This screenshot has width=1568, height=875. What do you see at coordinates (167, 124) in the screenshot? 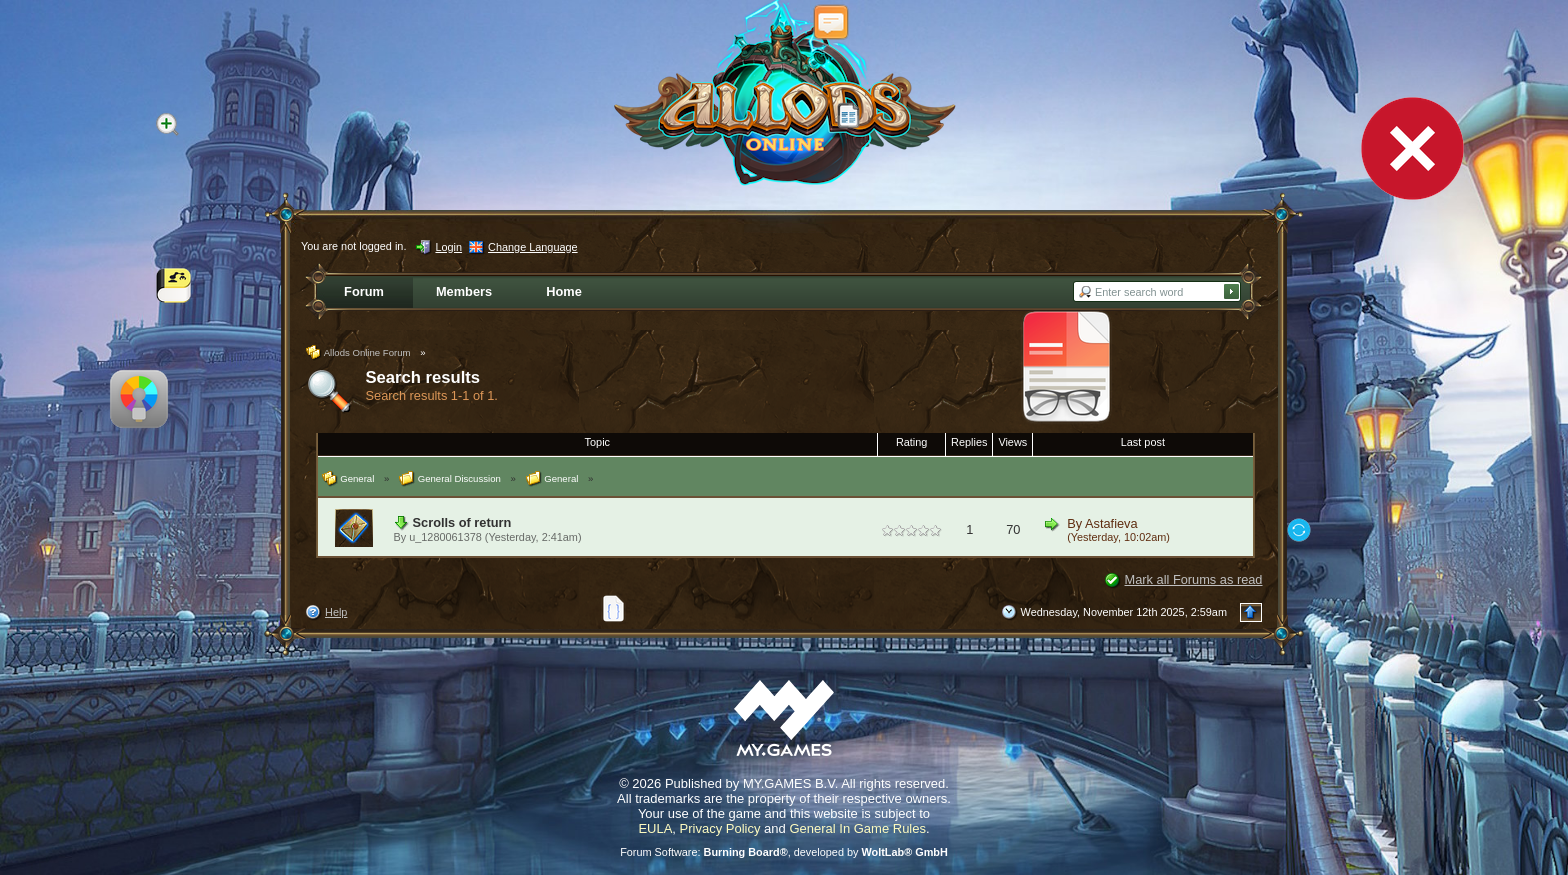
I see `zoom in on the current view` at bounding box center [167, 124].